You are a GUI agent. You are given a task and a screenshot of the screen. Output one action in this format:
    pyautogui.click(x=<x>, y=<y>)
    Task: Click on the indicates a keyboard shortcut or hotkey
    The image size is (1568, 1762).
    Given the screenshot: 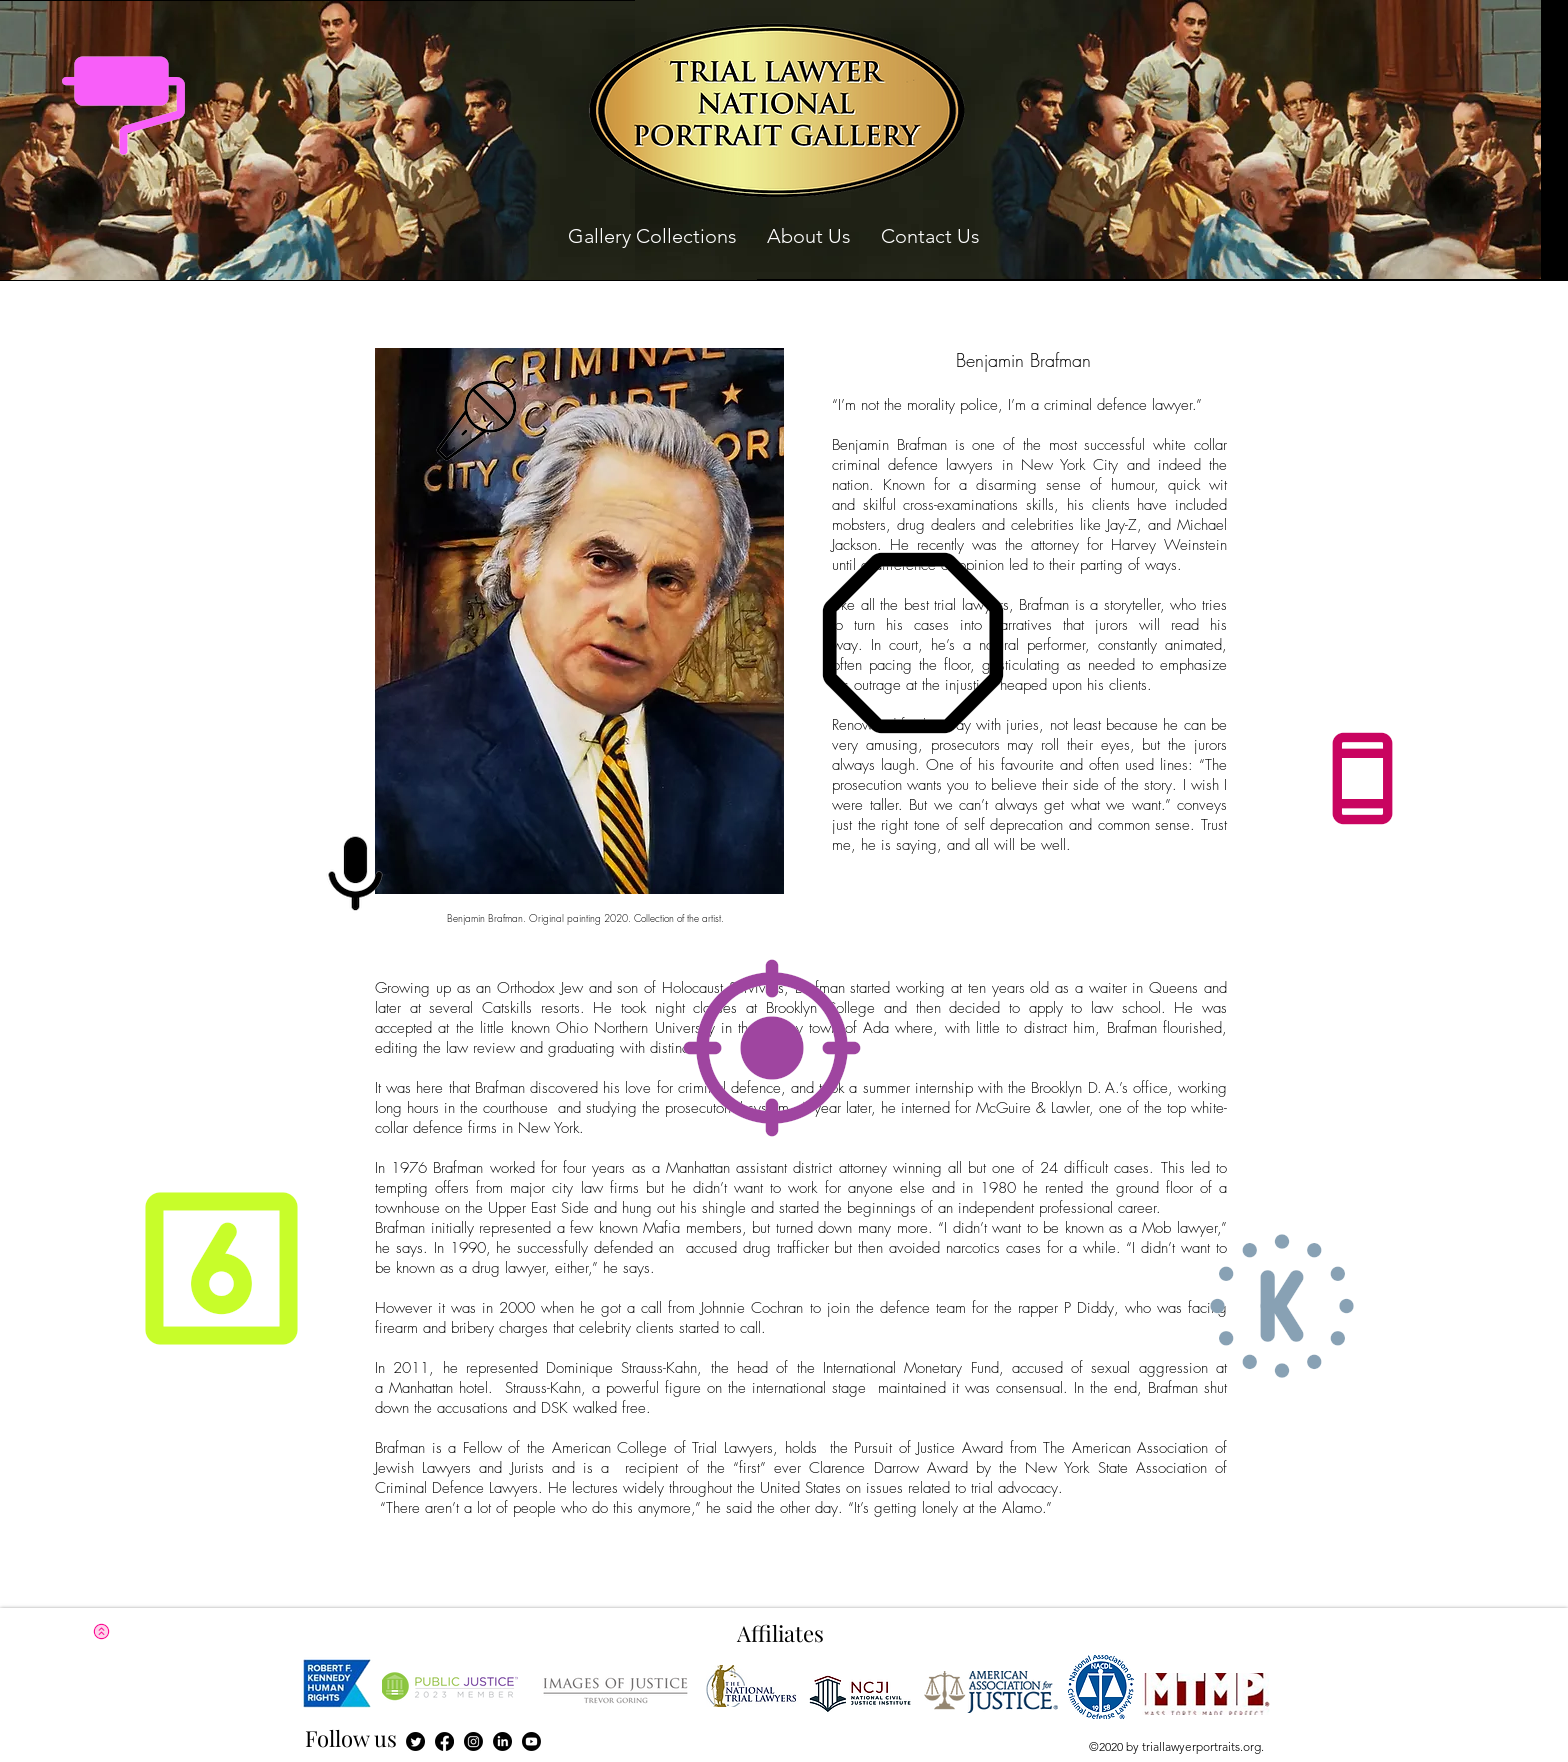 What is the action you would take?
    pyautogui.click(x=1282, y=1306)
    